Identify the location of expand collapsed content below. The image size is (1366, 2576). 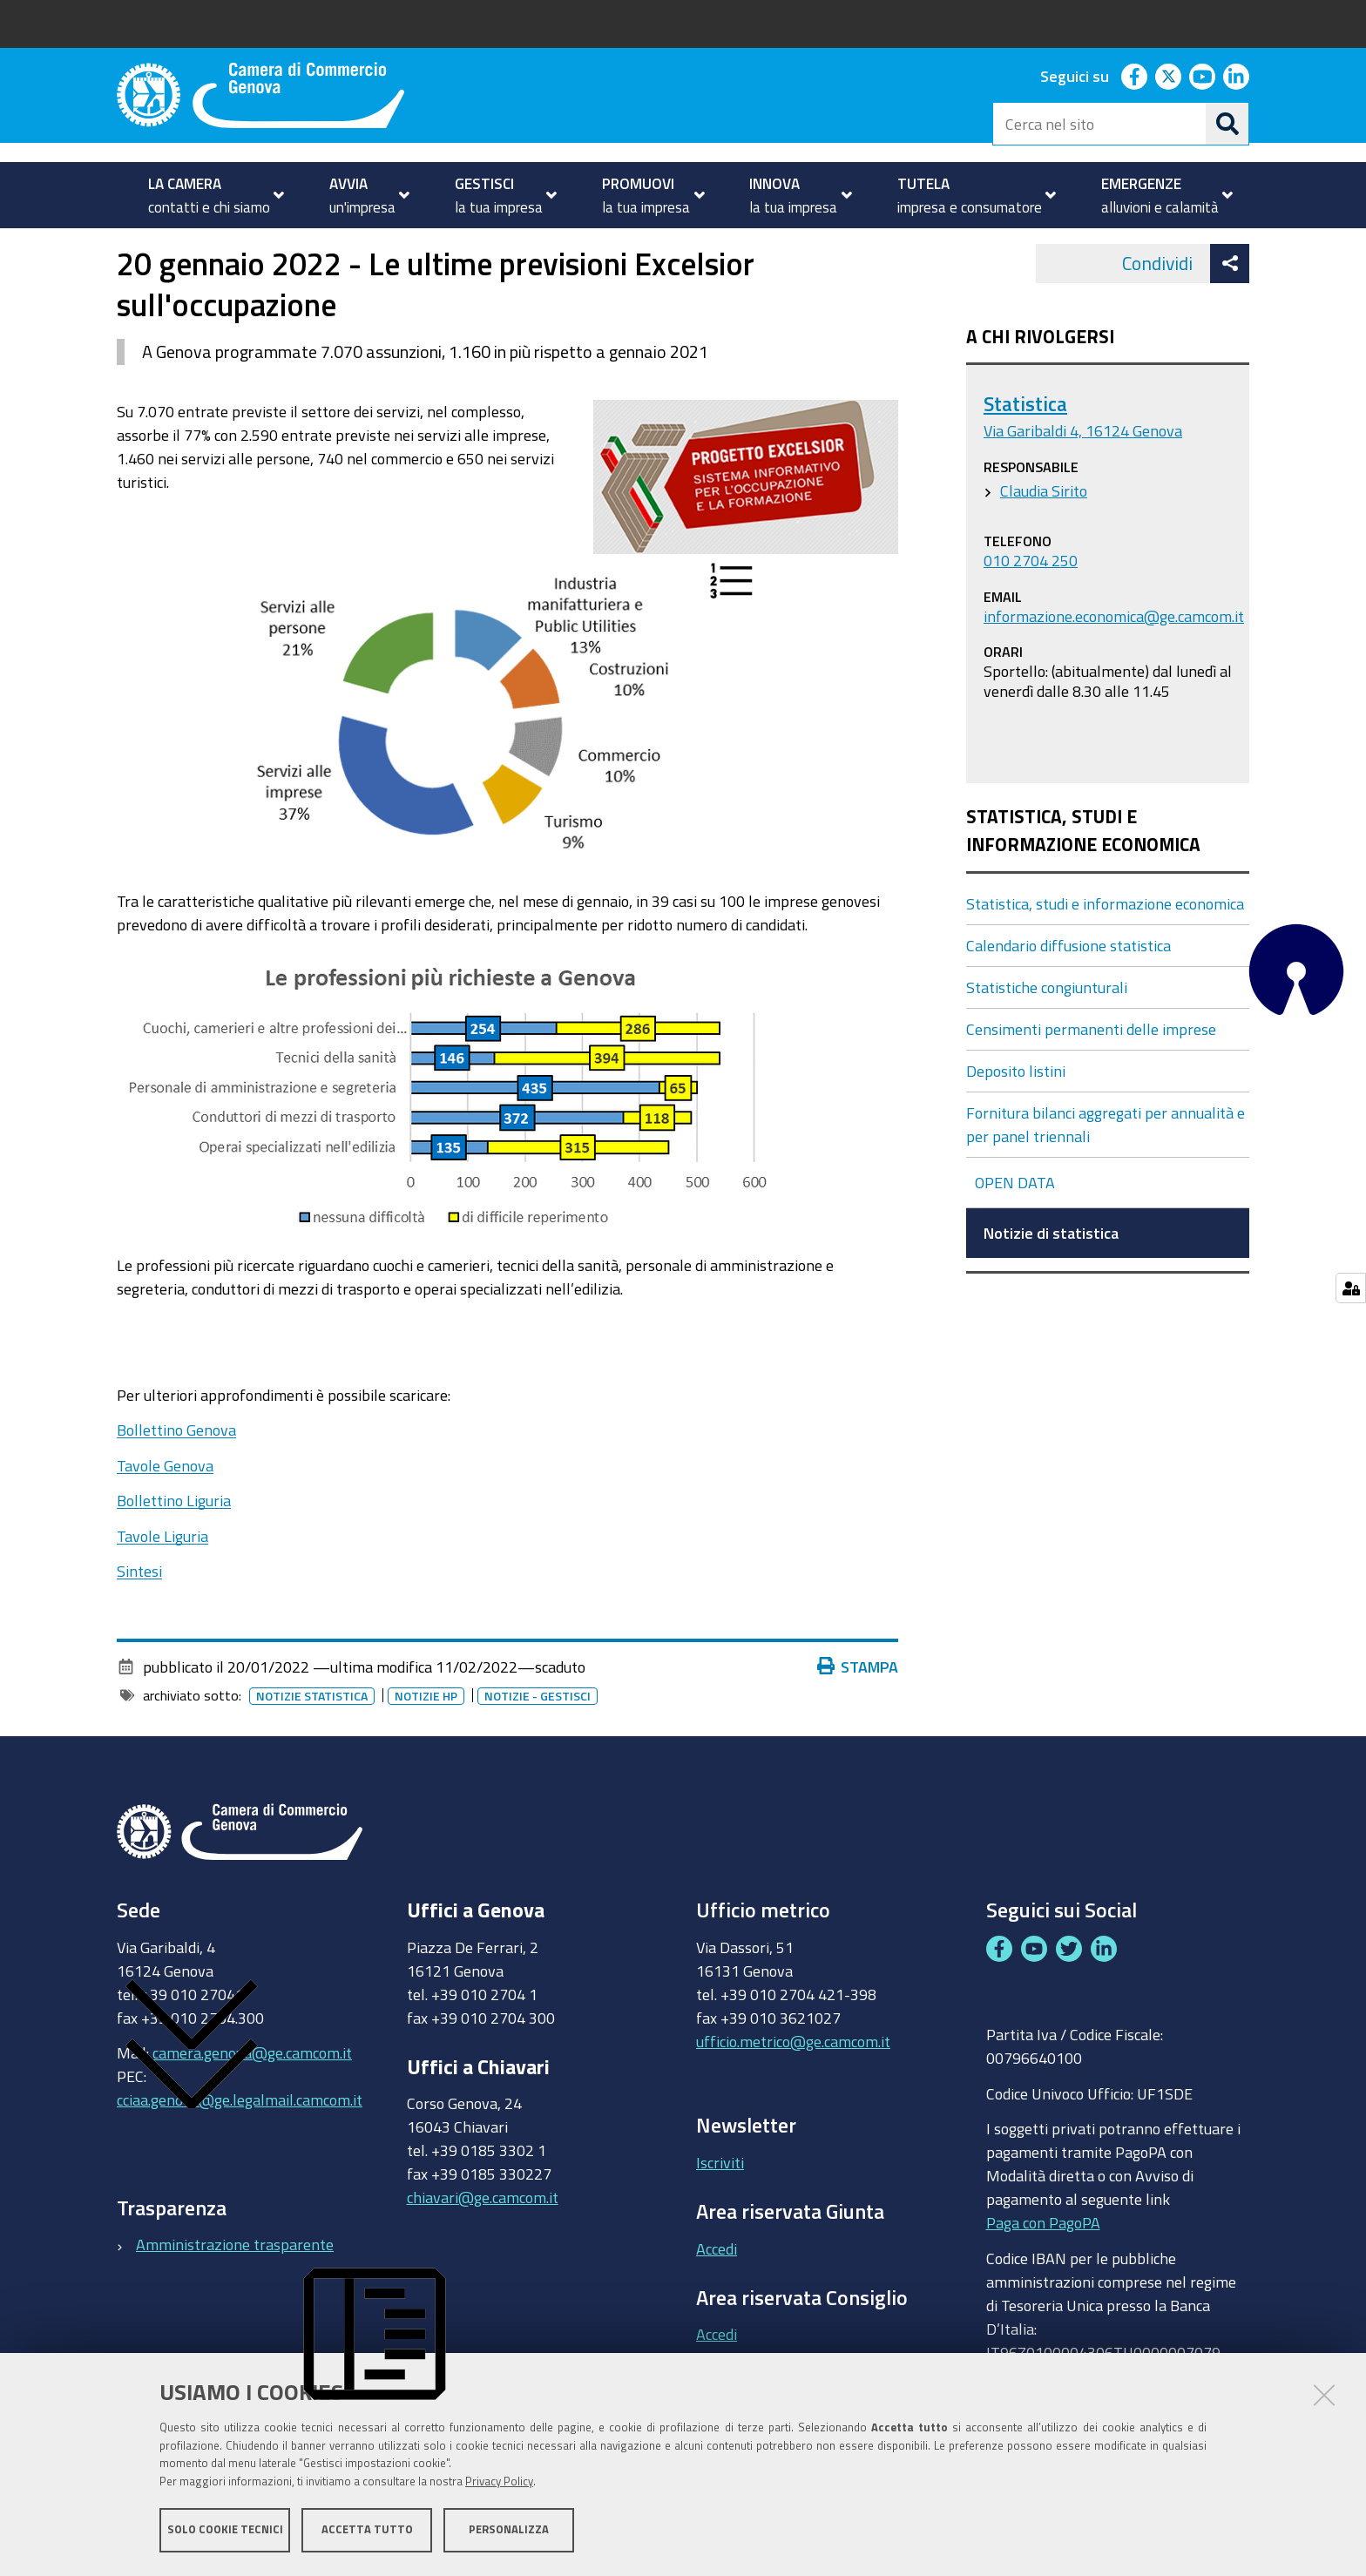
(196, 2048).